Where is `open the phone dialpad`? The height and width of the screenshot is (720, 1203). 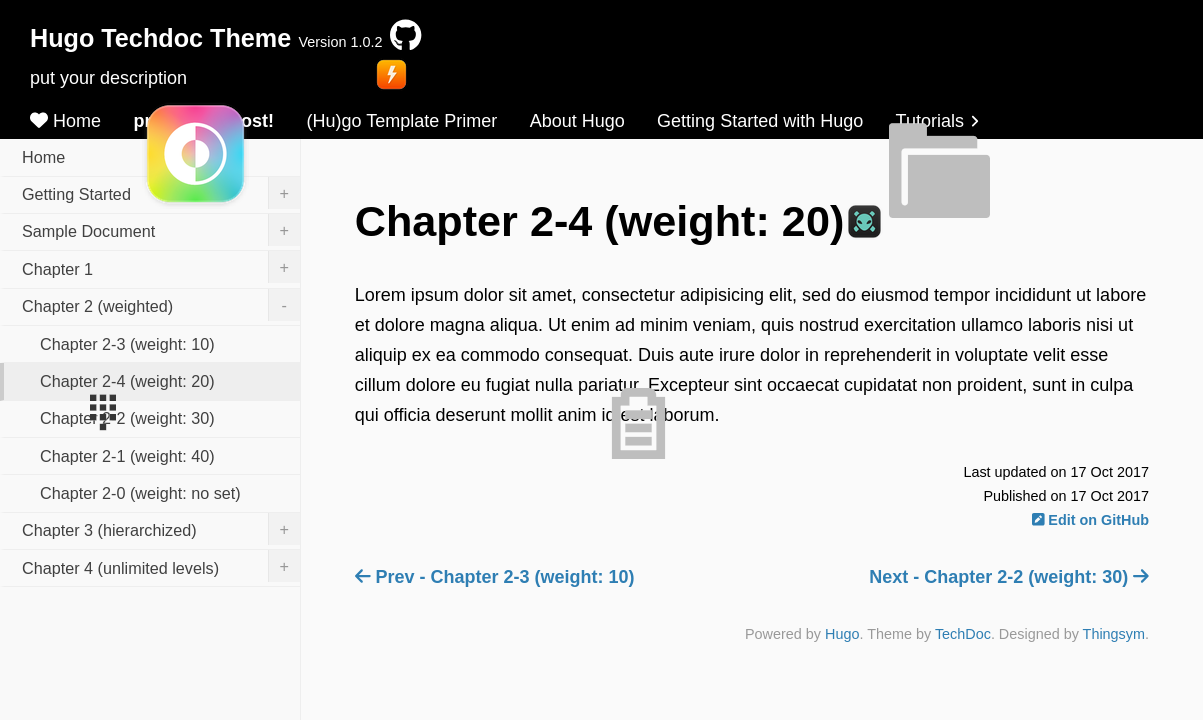 open the phone dialpad is located at coordinates (103, 414).